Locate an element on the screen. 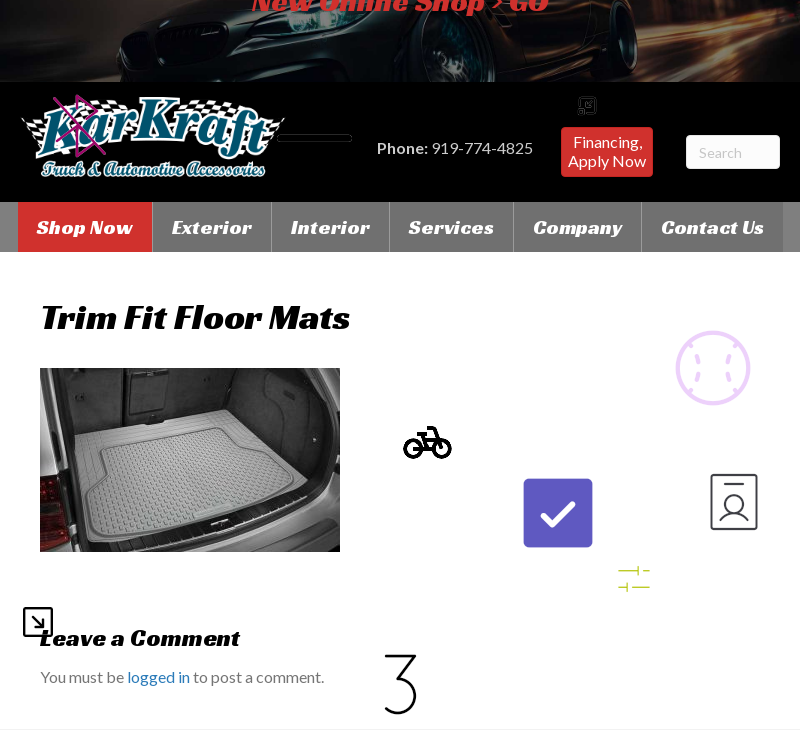  view your profile or identification details is located at coordinates (734, 502).